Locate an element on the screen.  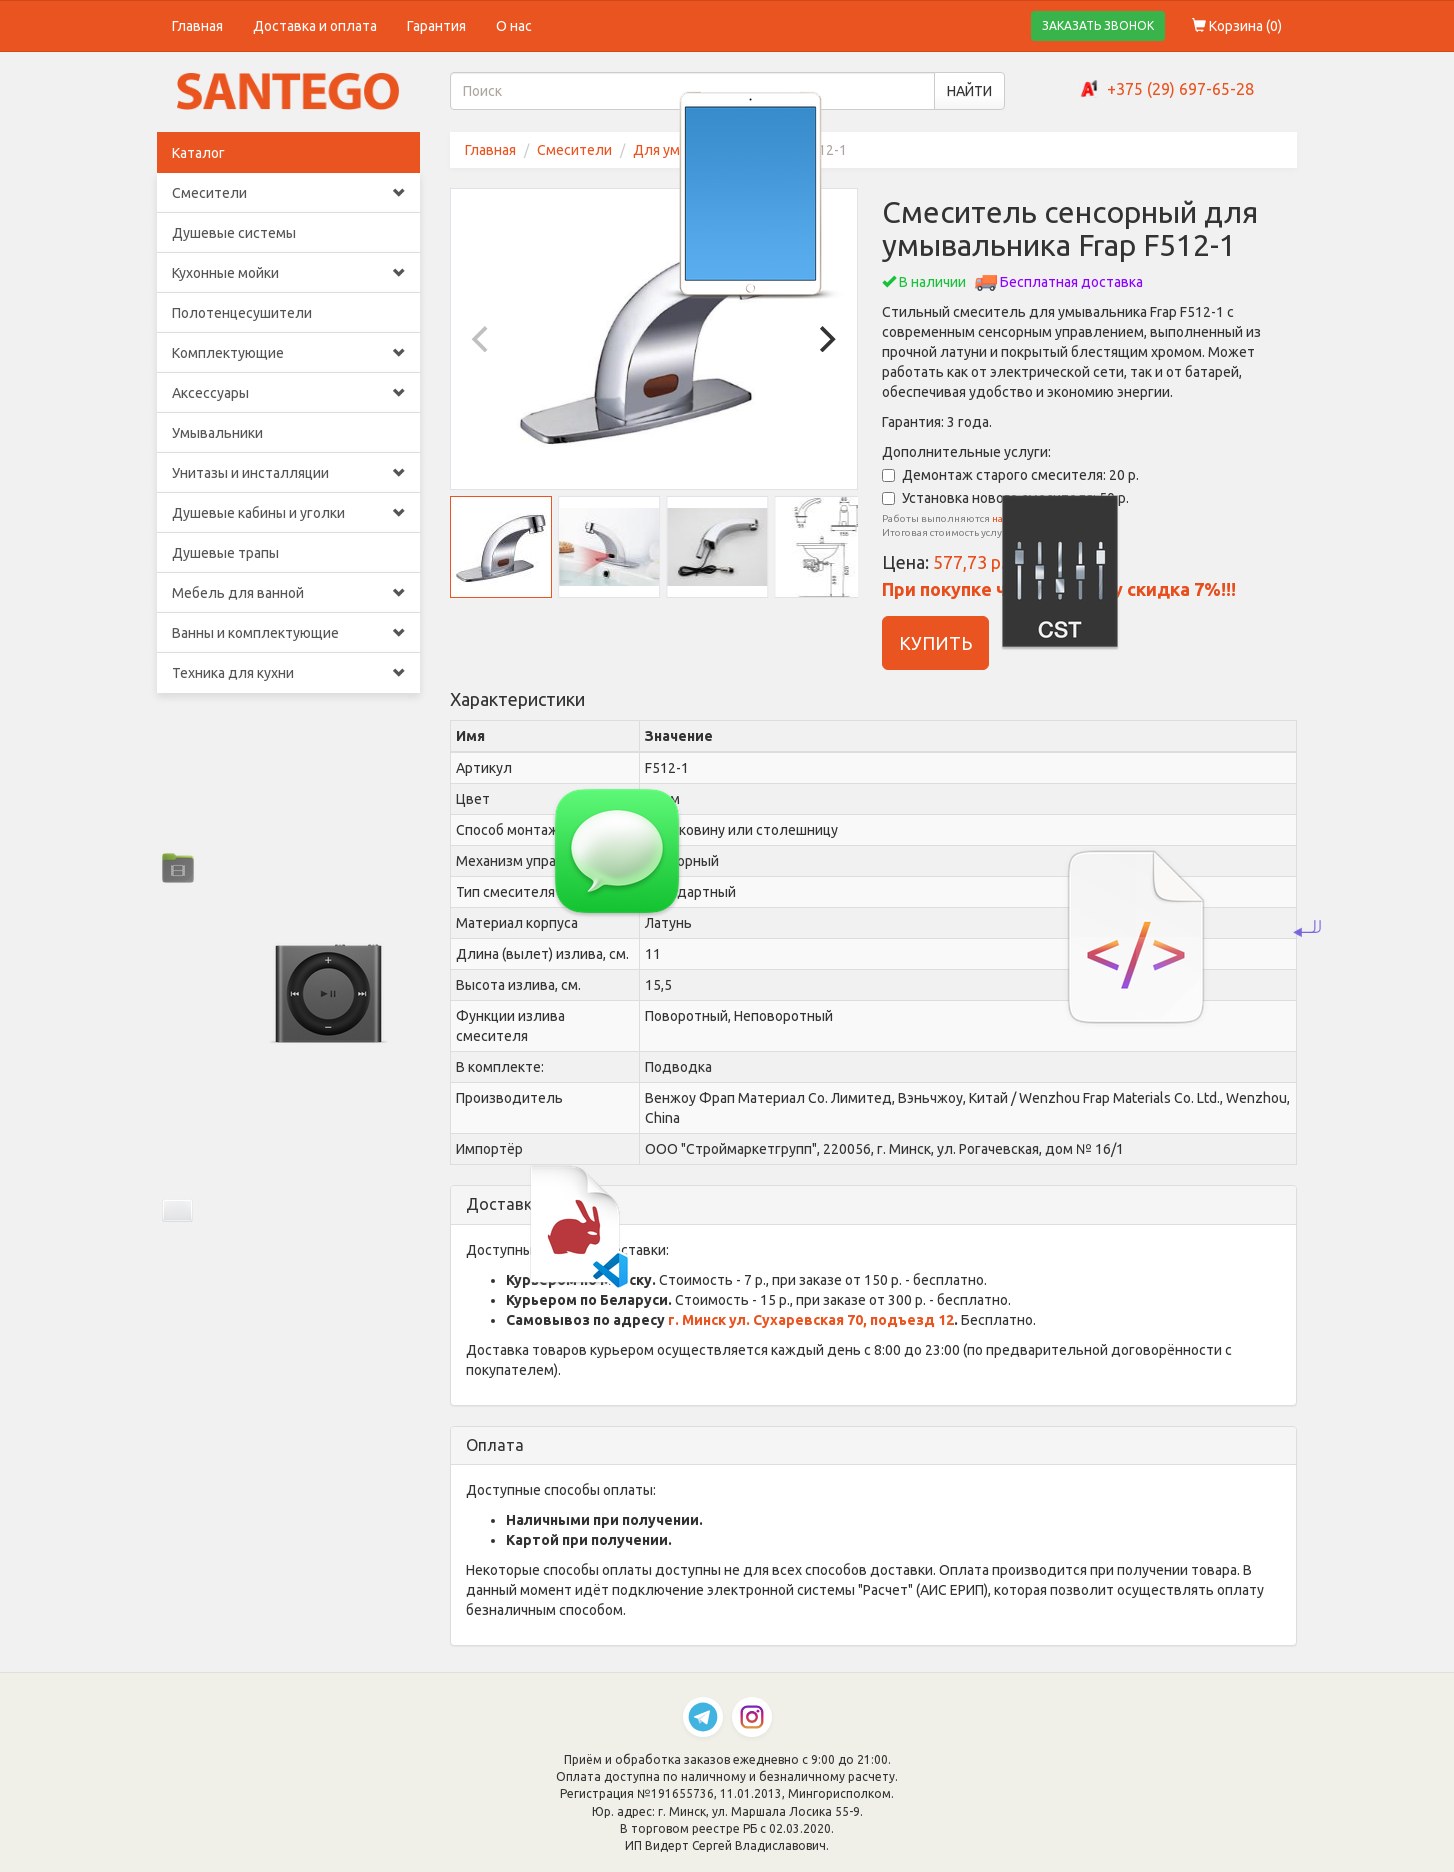
open audio mixing or equalizer settings is located at coordinates (1060, 575).